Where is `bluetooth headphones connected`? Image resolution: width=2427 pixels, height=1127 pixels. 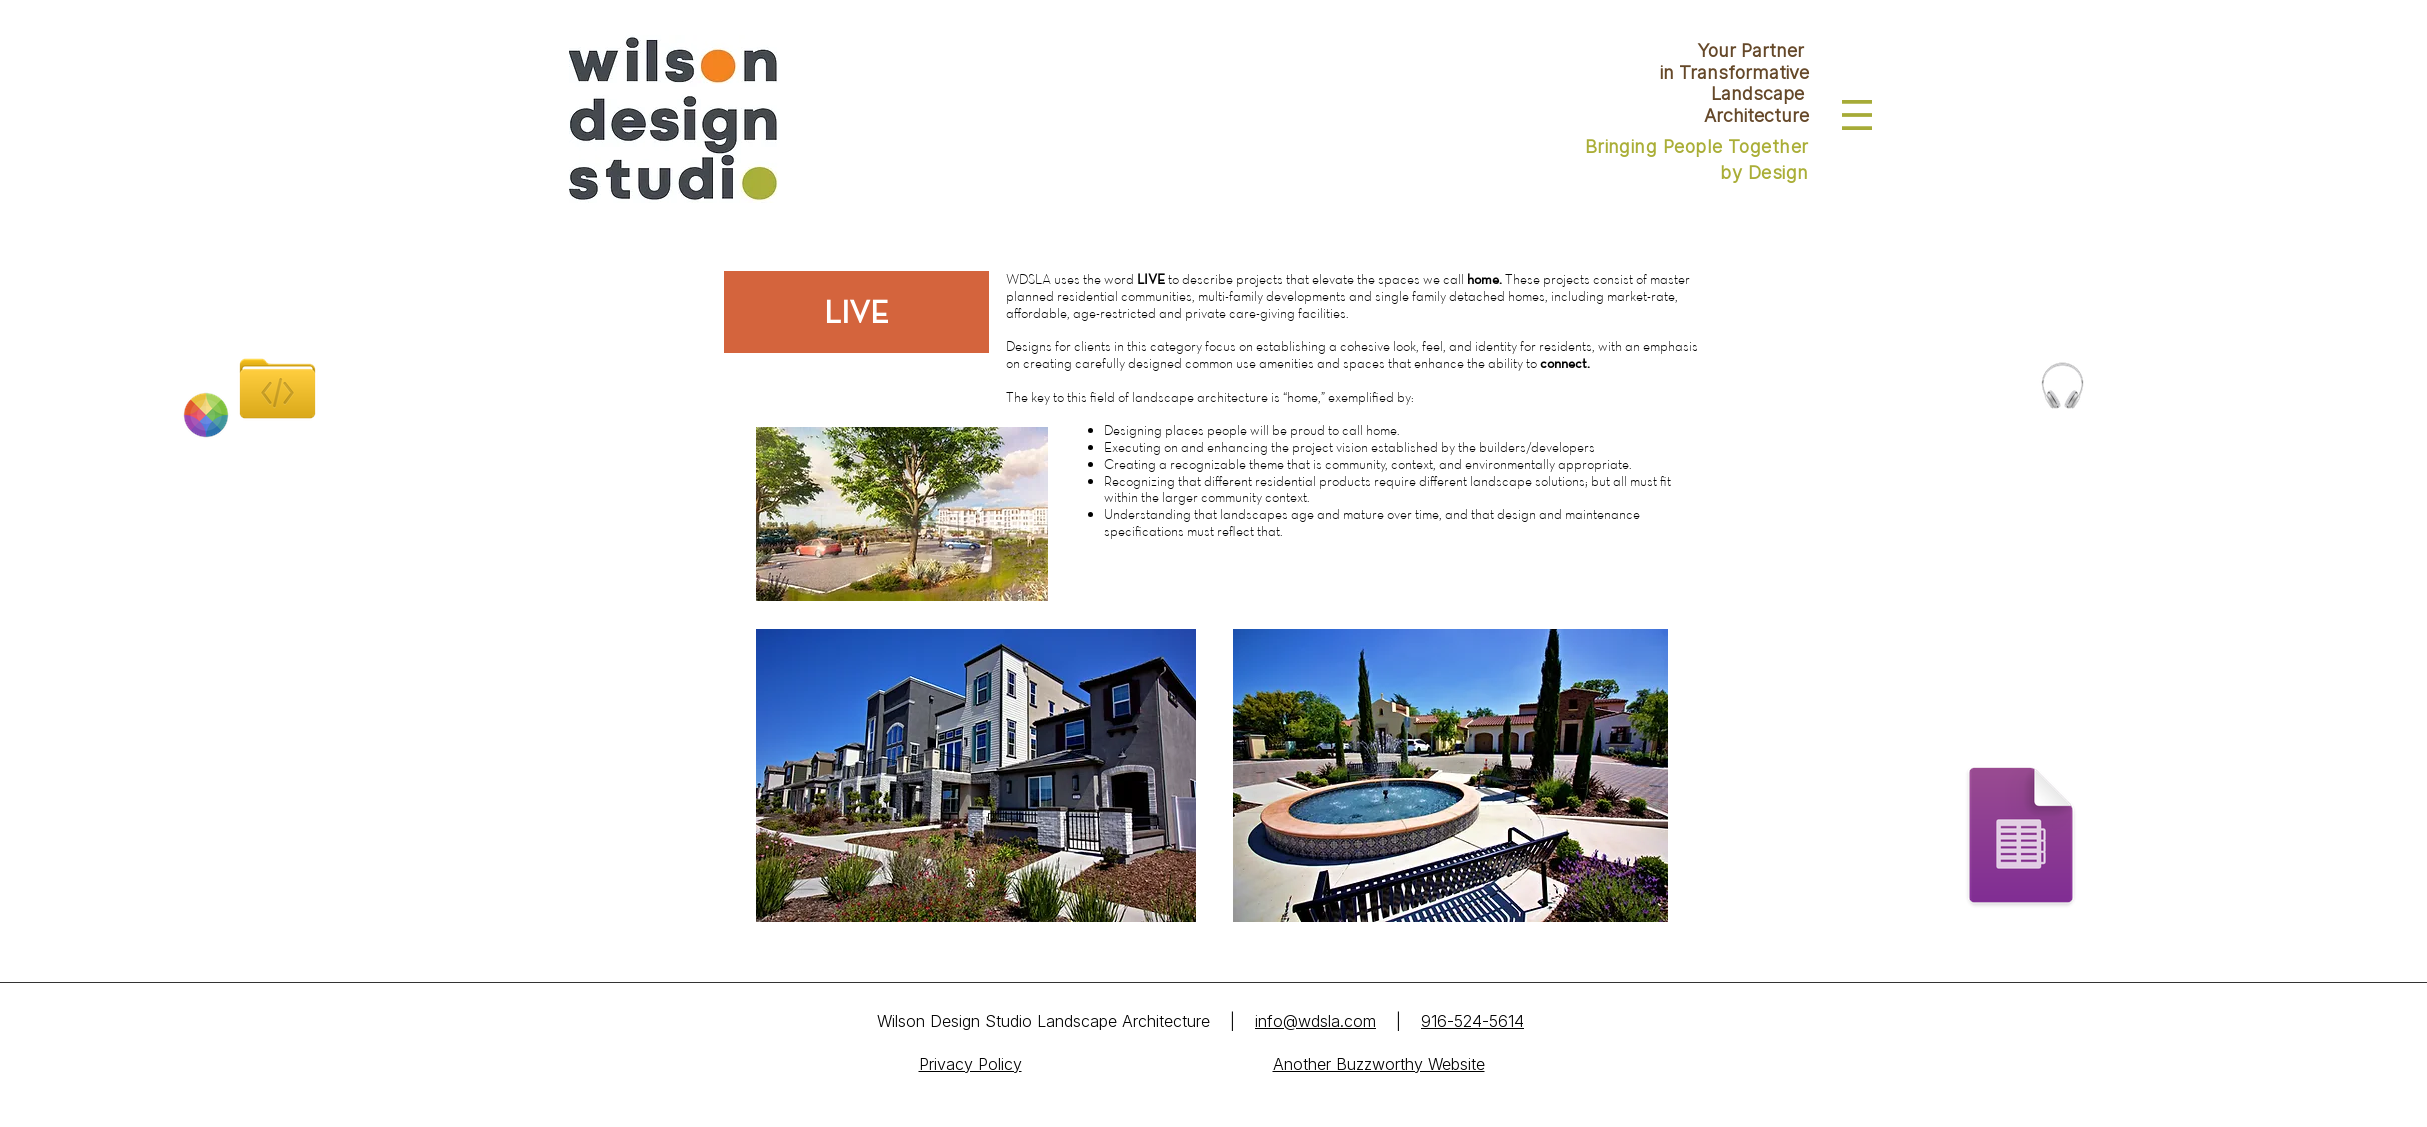
bluetooth headphones connected is located at coordinates (2062, 385).